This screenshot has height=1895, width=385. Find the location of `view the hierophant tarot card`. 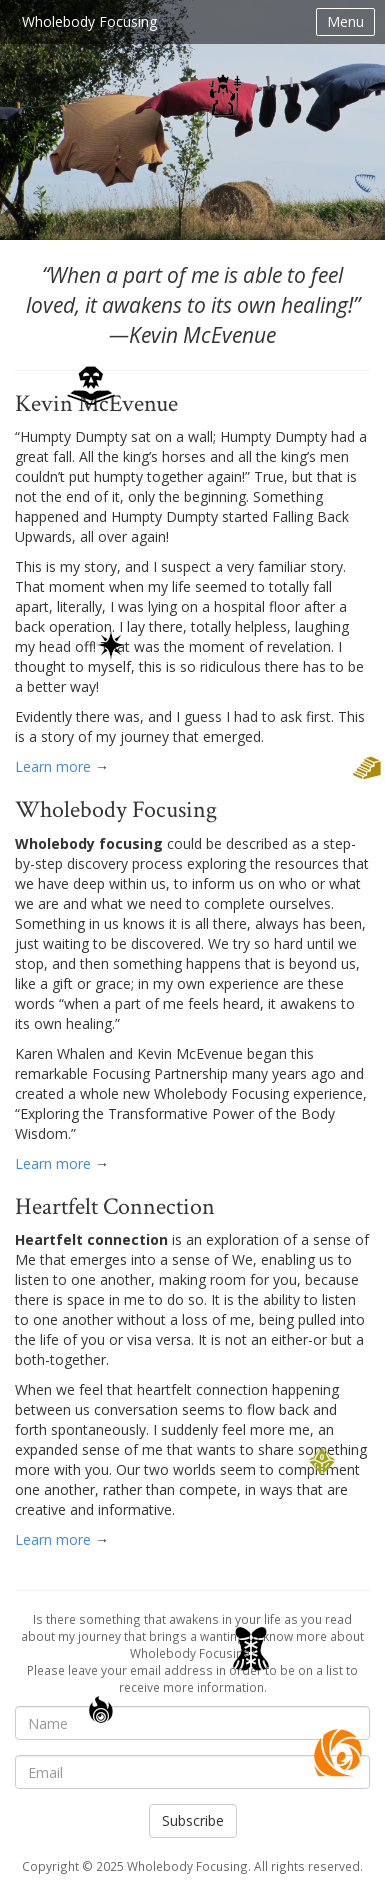

view the hierophant tarot card is located at coordinates (225, 95).